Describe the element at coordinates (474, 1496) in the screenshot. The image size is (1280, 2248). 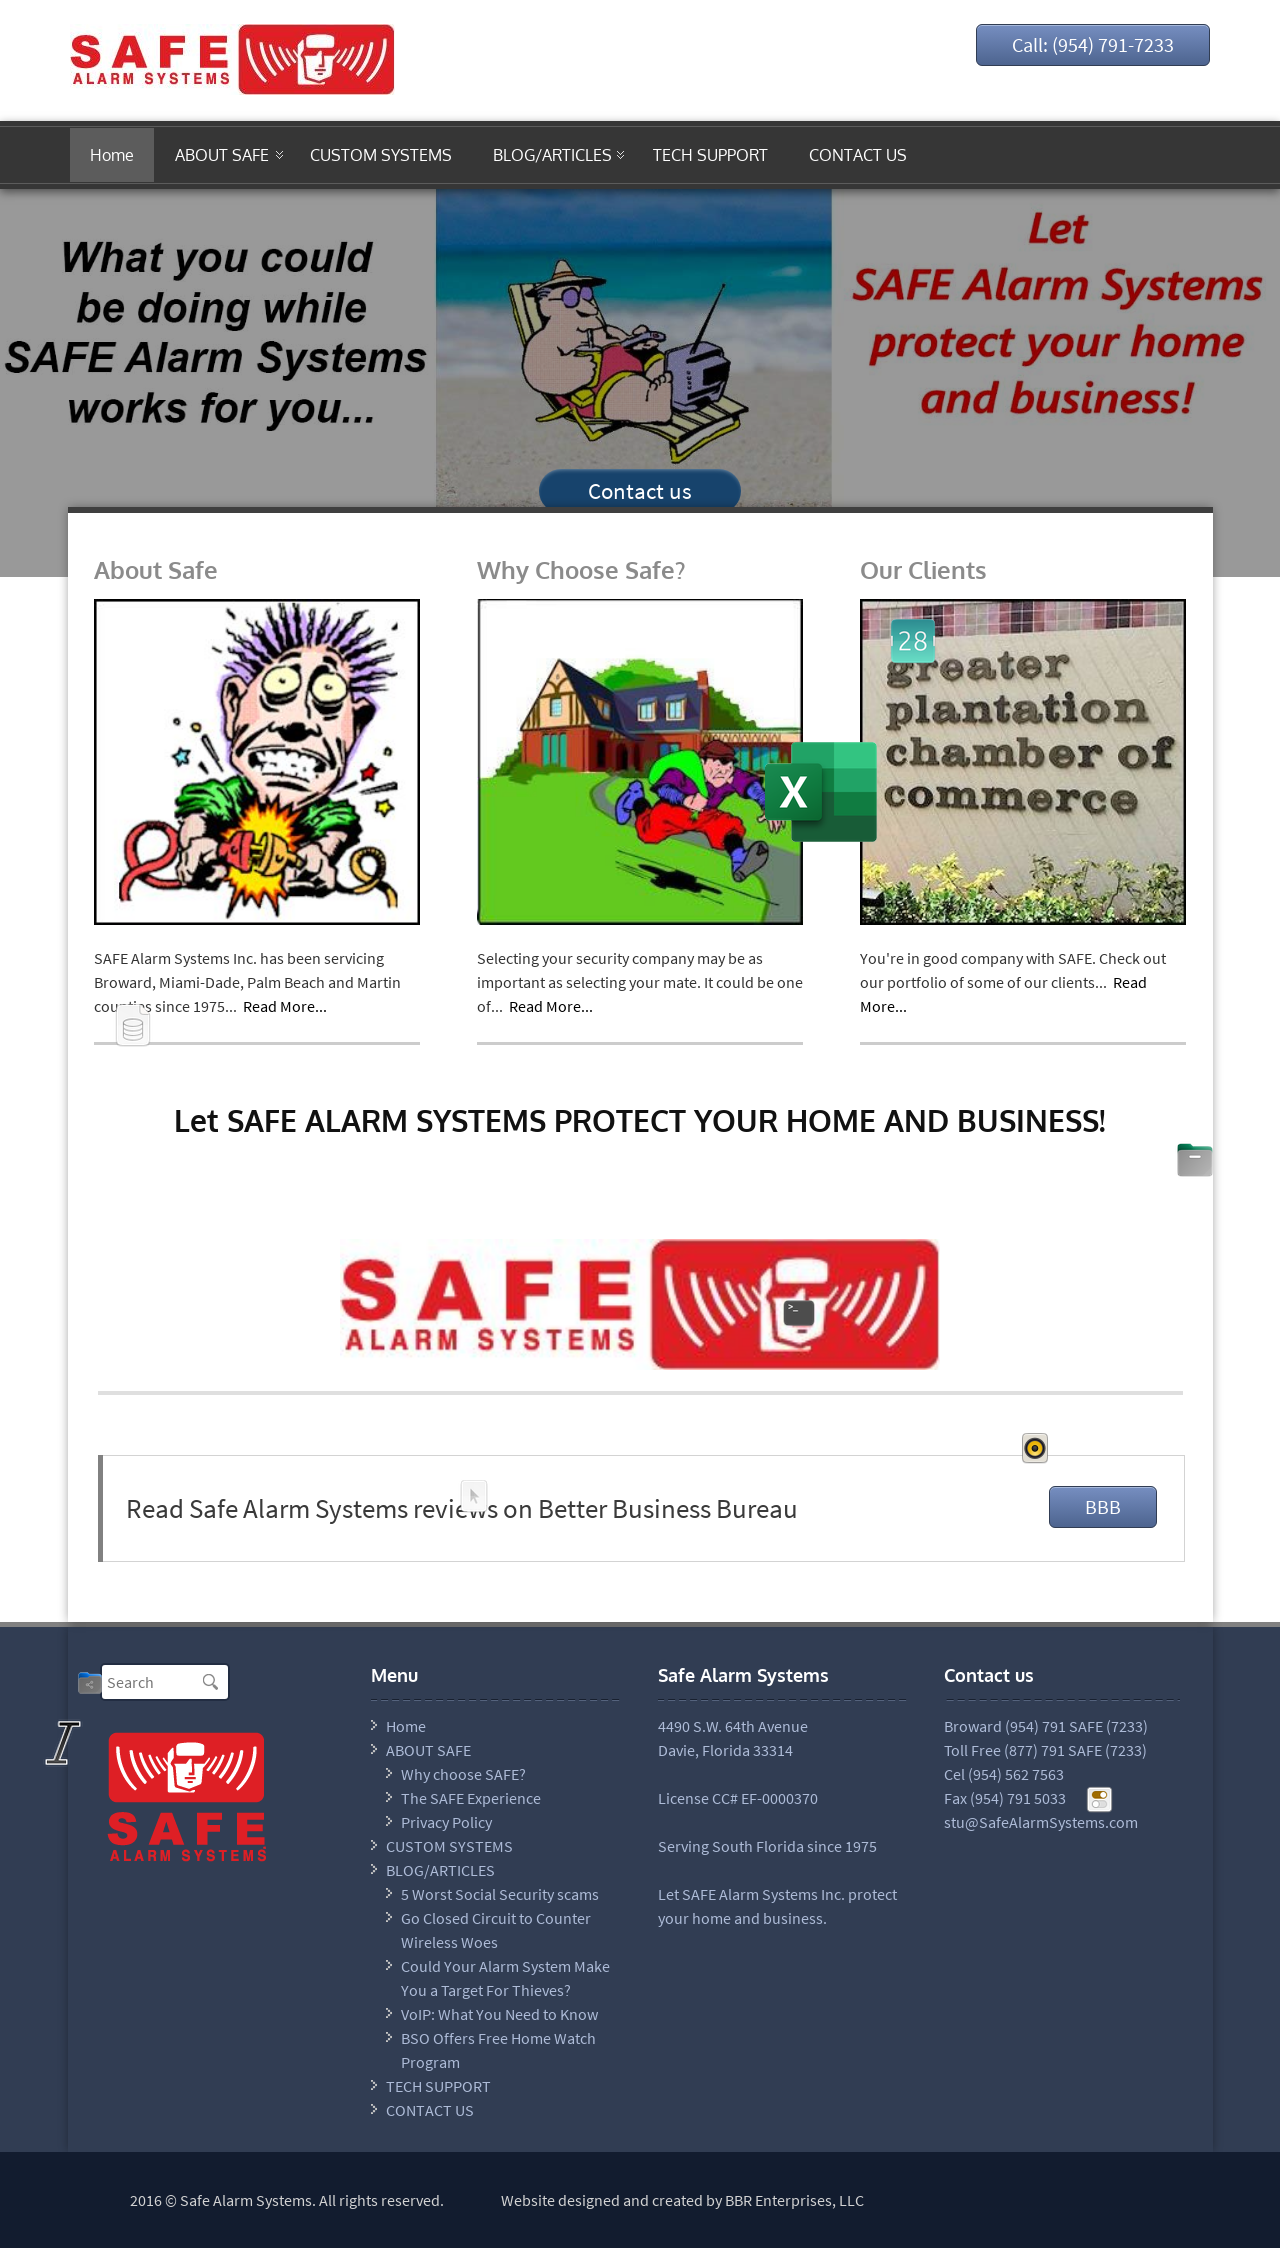
I see `cursor image file type` at that location.